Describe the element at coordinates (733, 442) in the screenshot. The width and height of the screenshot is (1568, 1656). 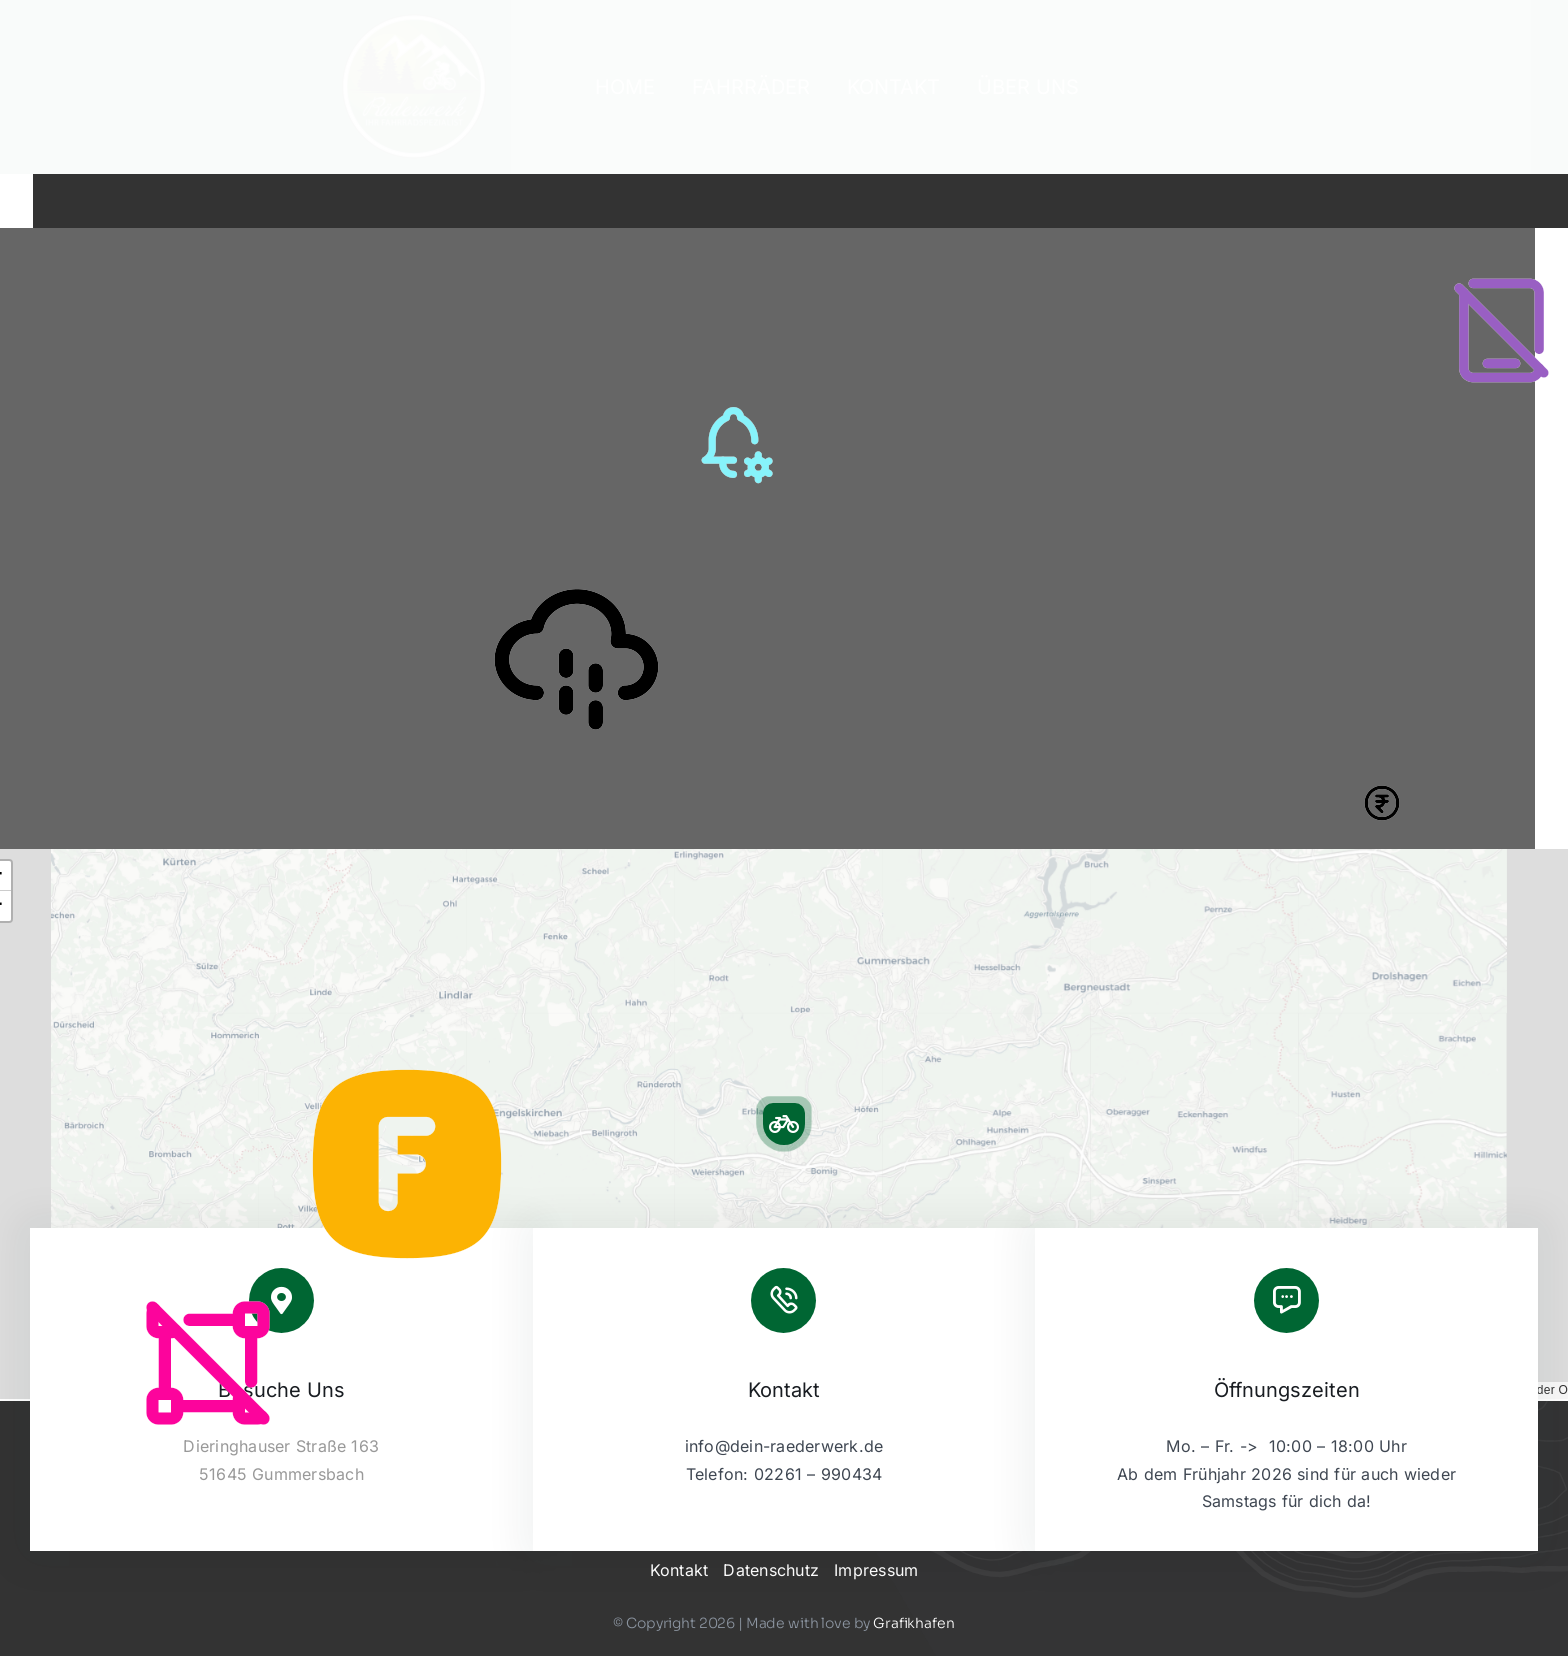
I see `access notification settings` at that location.